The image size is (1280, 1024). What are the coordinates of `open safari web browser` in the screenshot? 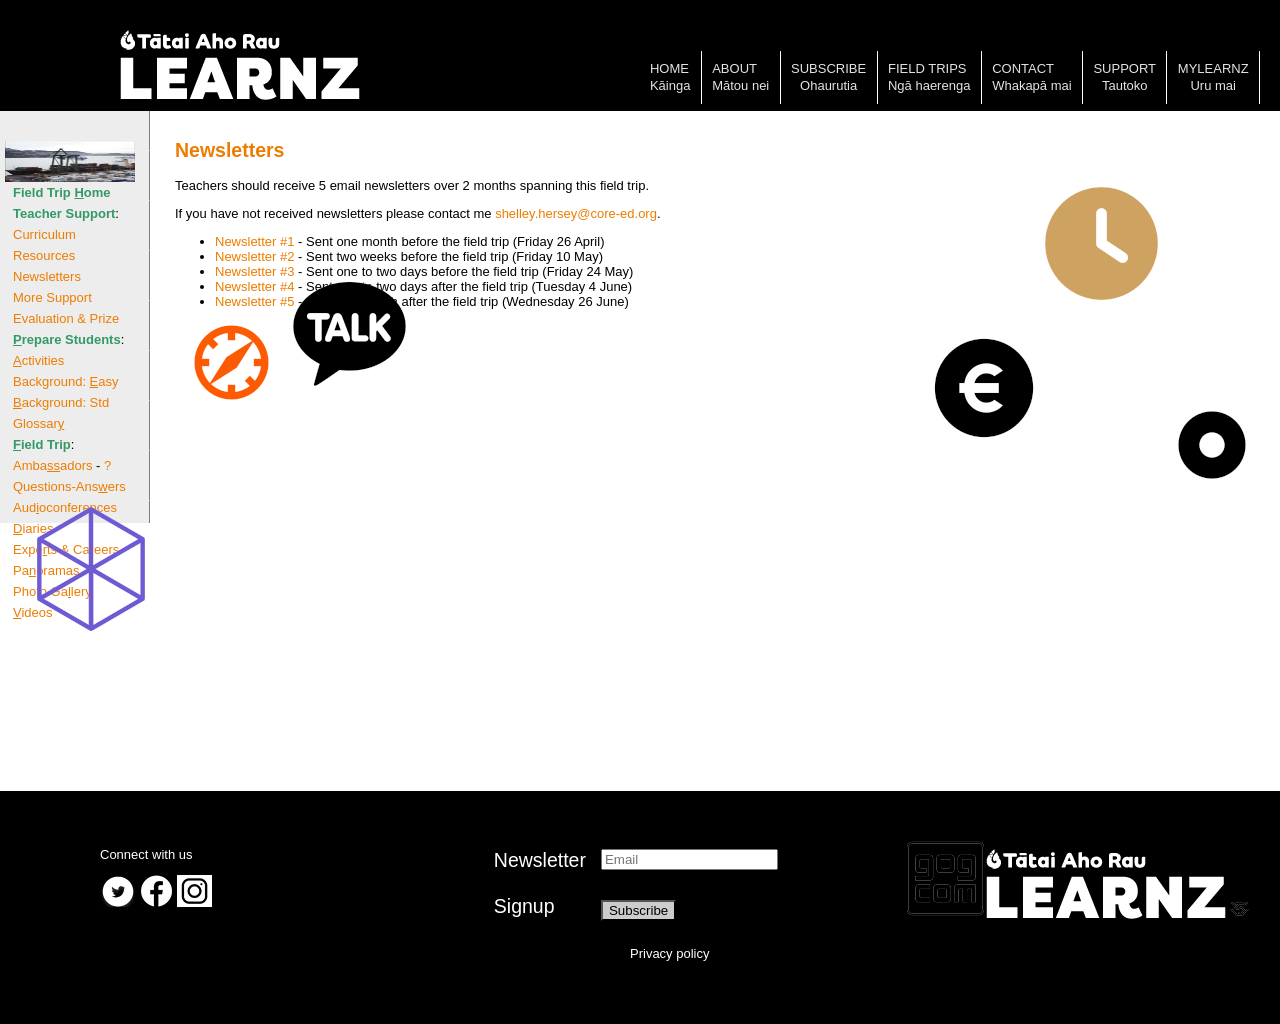 It's located at (231, 362).